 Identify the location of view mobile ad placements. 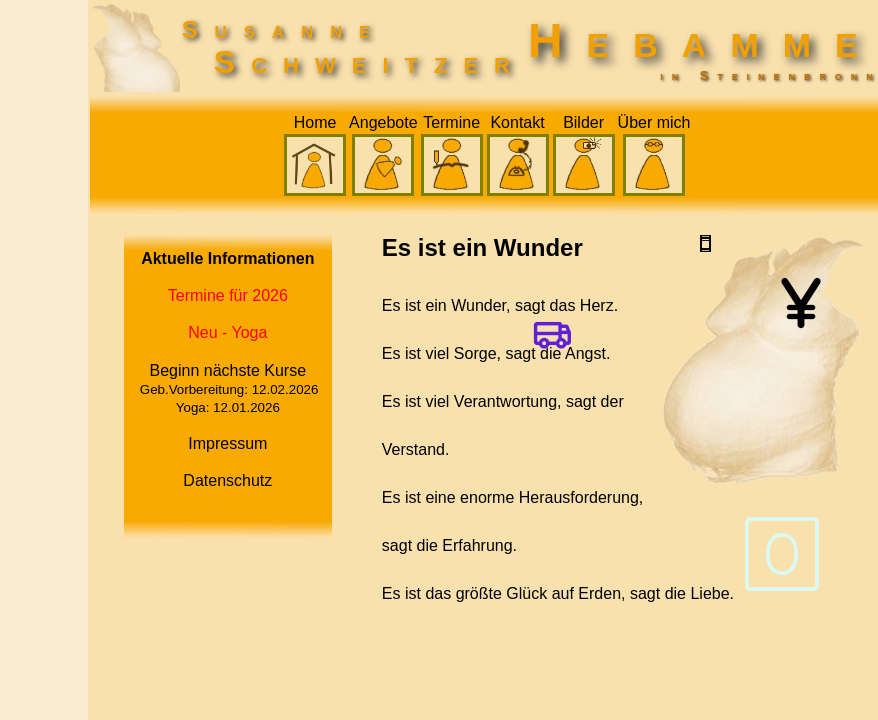
(705, 243).